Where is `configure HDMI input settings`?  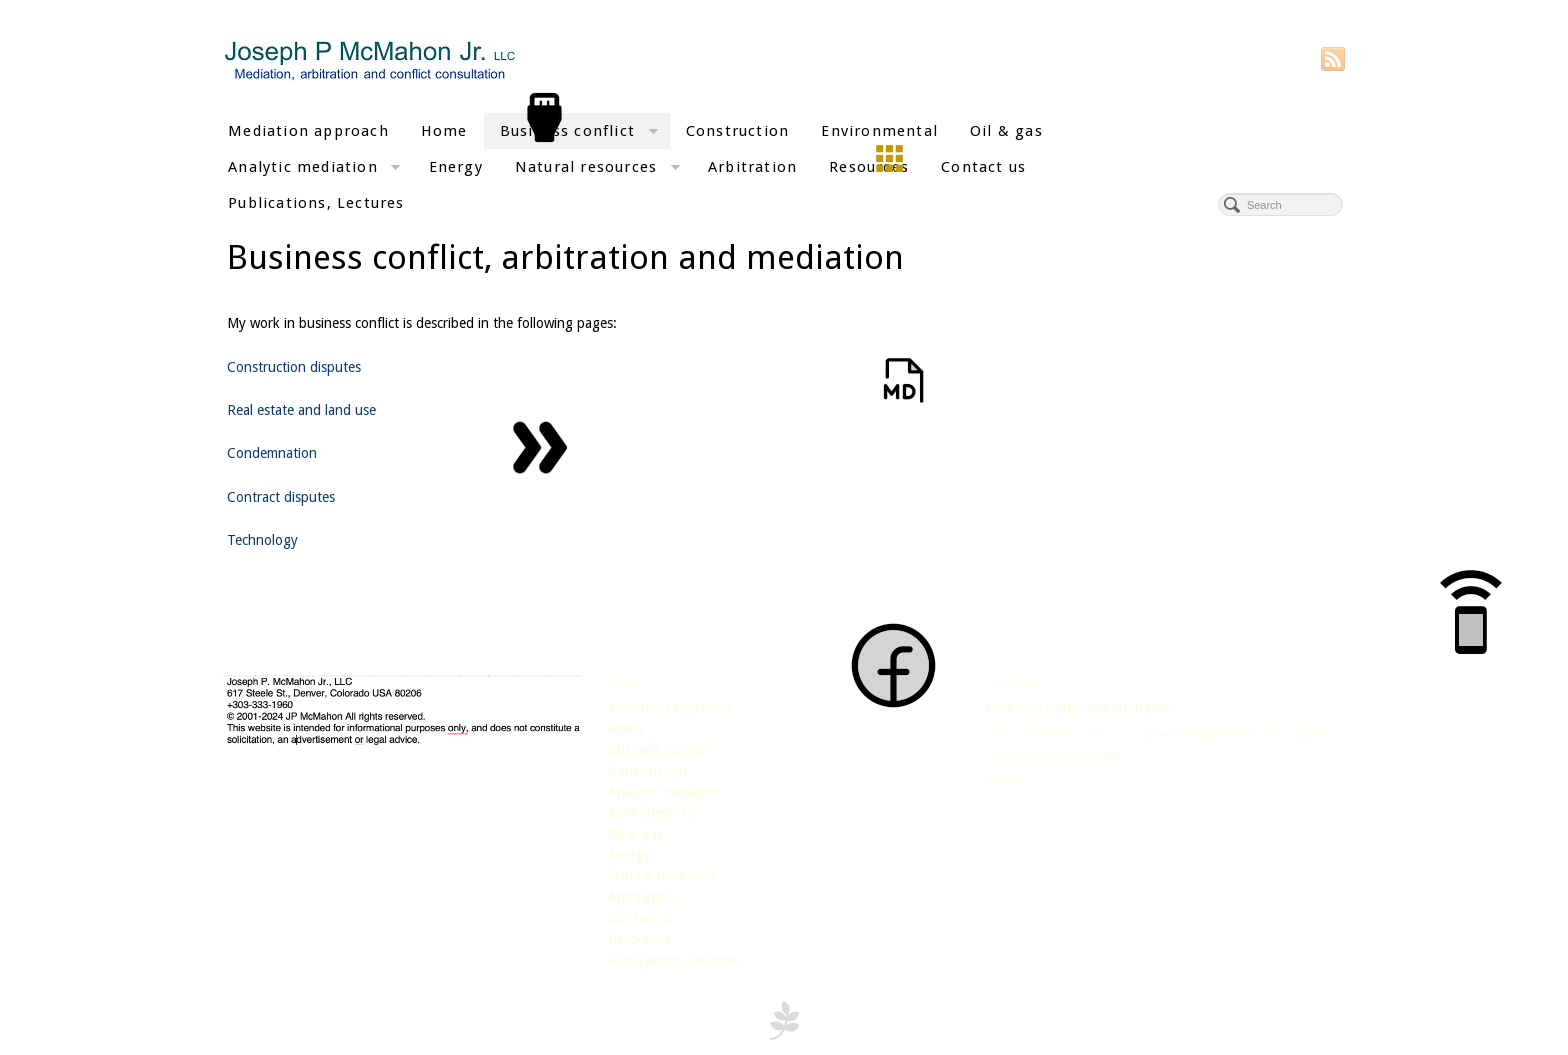
configure HDMI input settings is located at coordinates (544, 117).